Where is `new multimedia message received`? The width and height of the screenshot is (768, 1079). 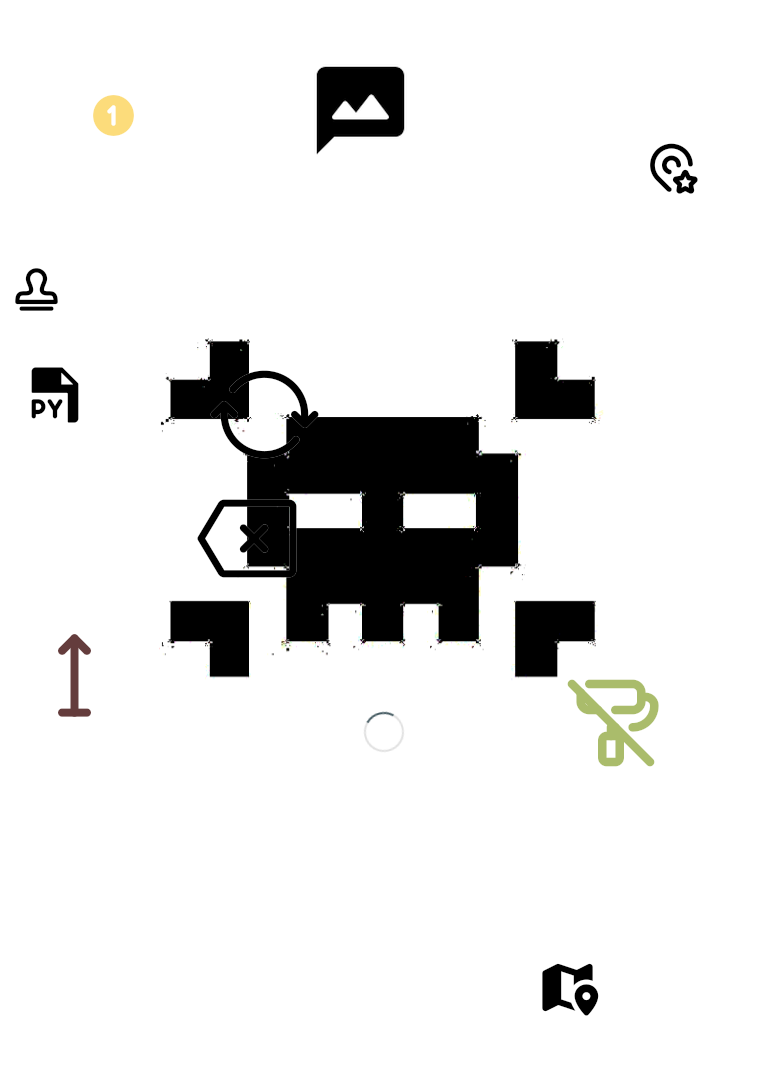
new multimedia message received is located at coordinates (360, 110).